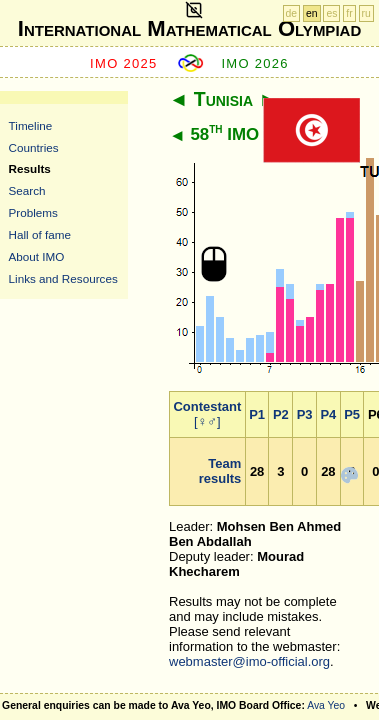 Image resolution: width=379 pixels, height=720 pixels. I want to click on disable mask or overlay effect, so click(194, 10).